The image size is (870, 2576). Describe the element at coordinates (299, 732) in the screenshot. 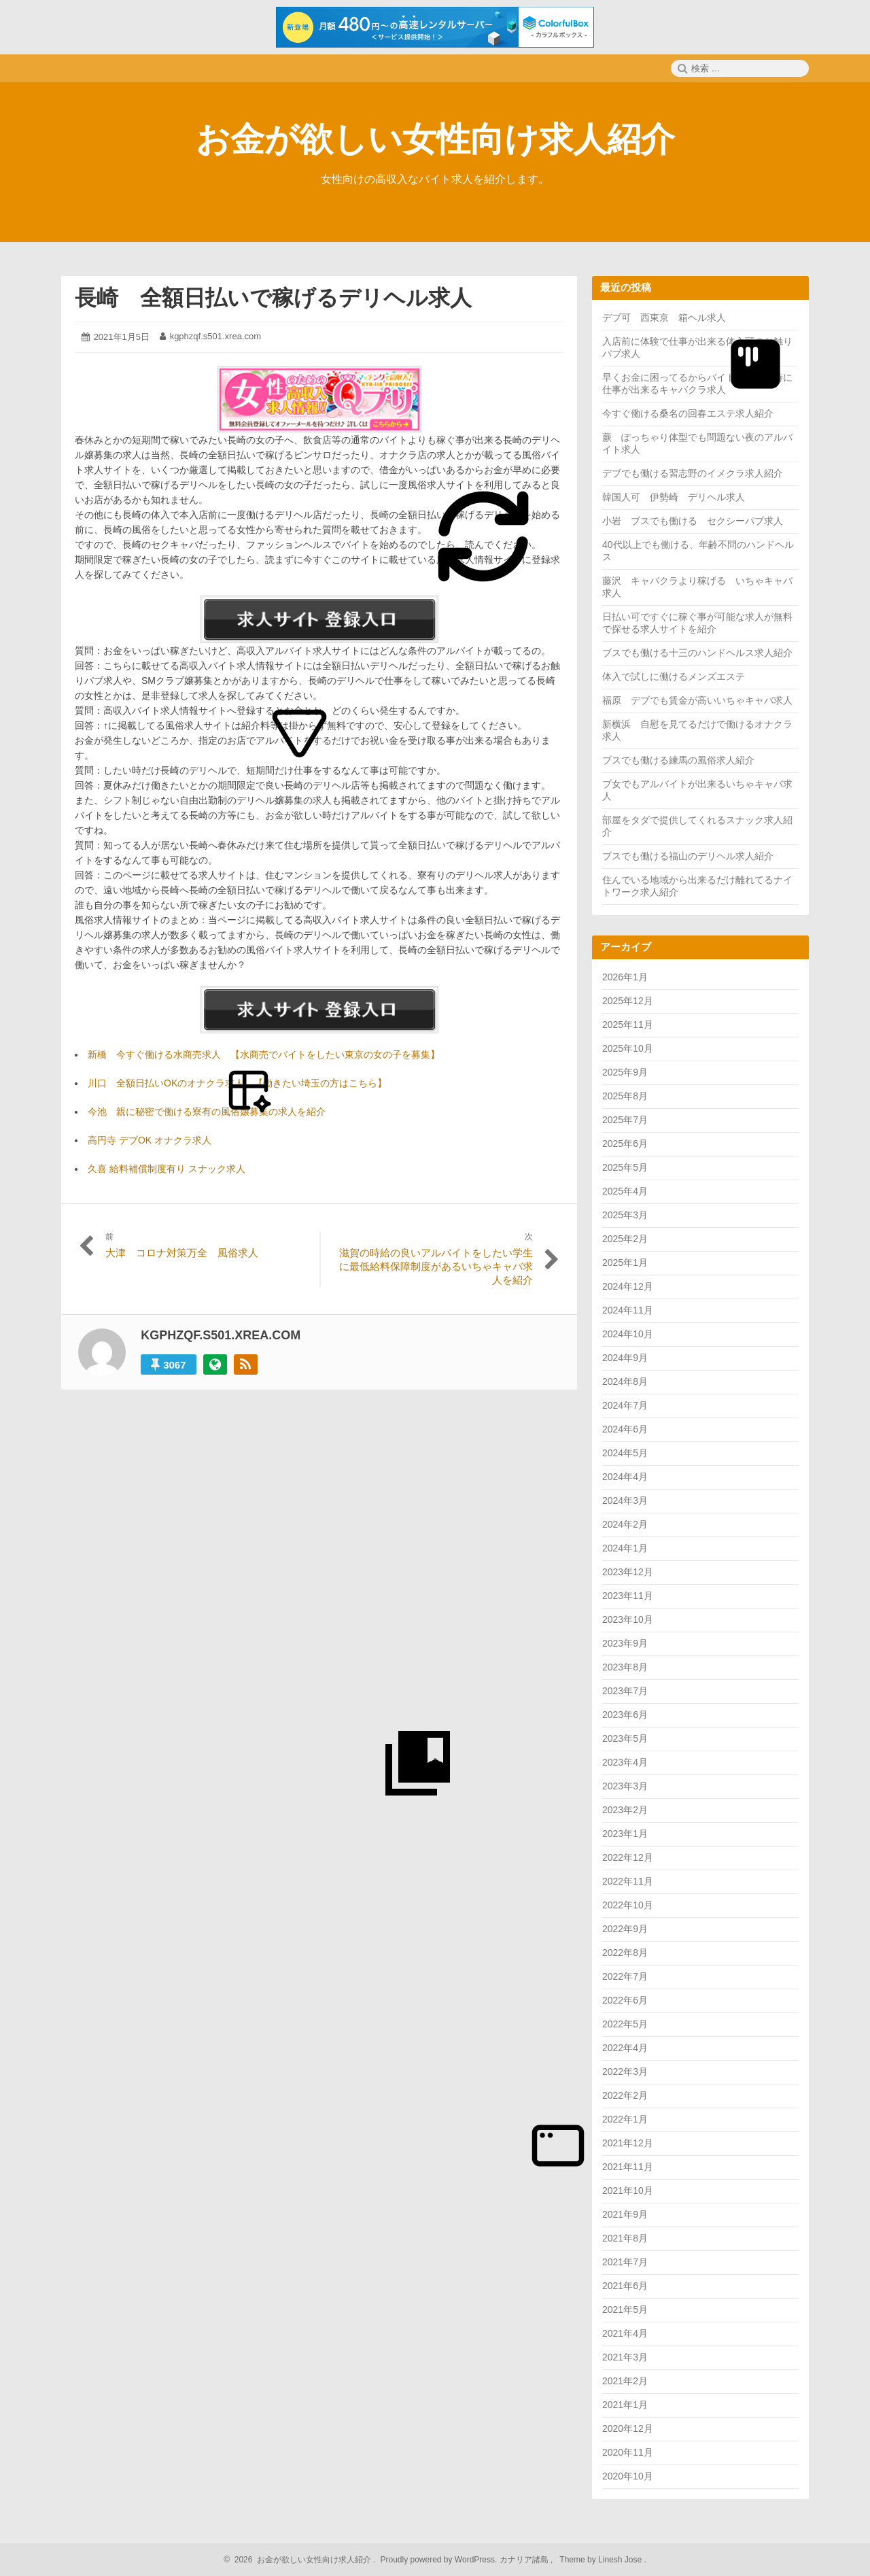

I see `expand dropdown menu` at that location.